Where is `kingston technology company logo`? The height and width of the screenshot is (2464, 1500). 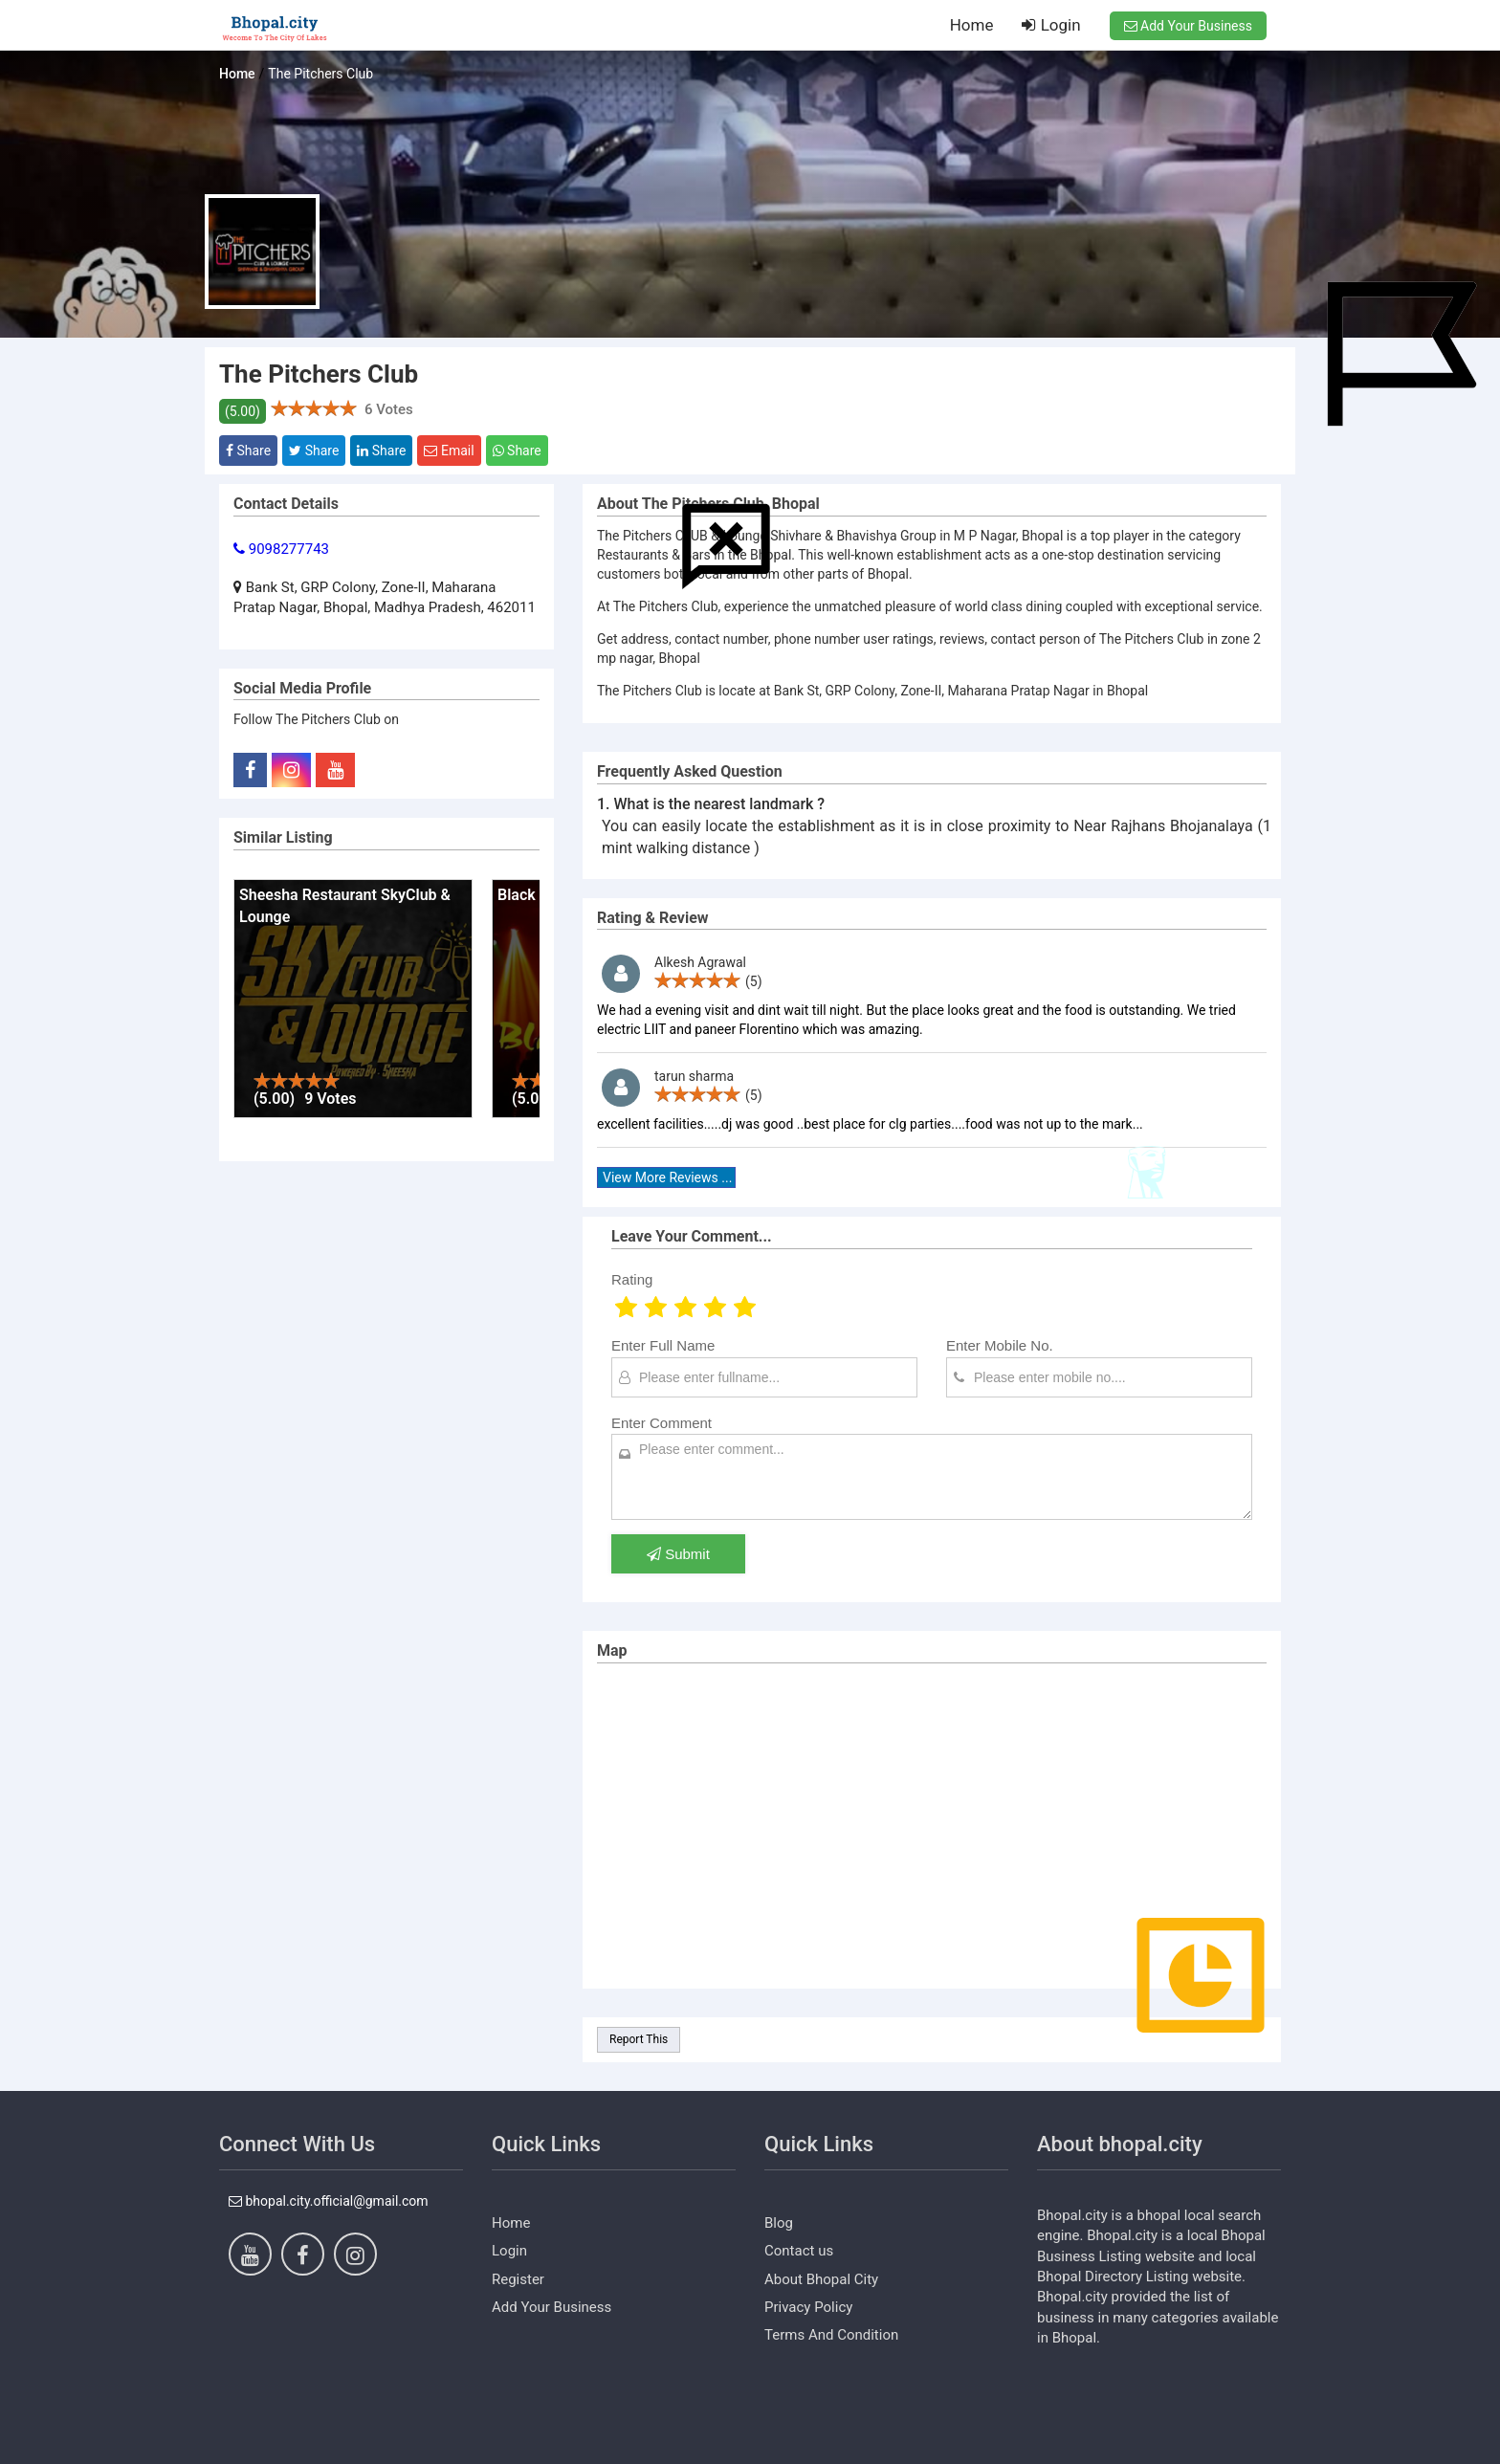
kingston technology company logo is located at coordinates (1146, 1172).